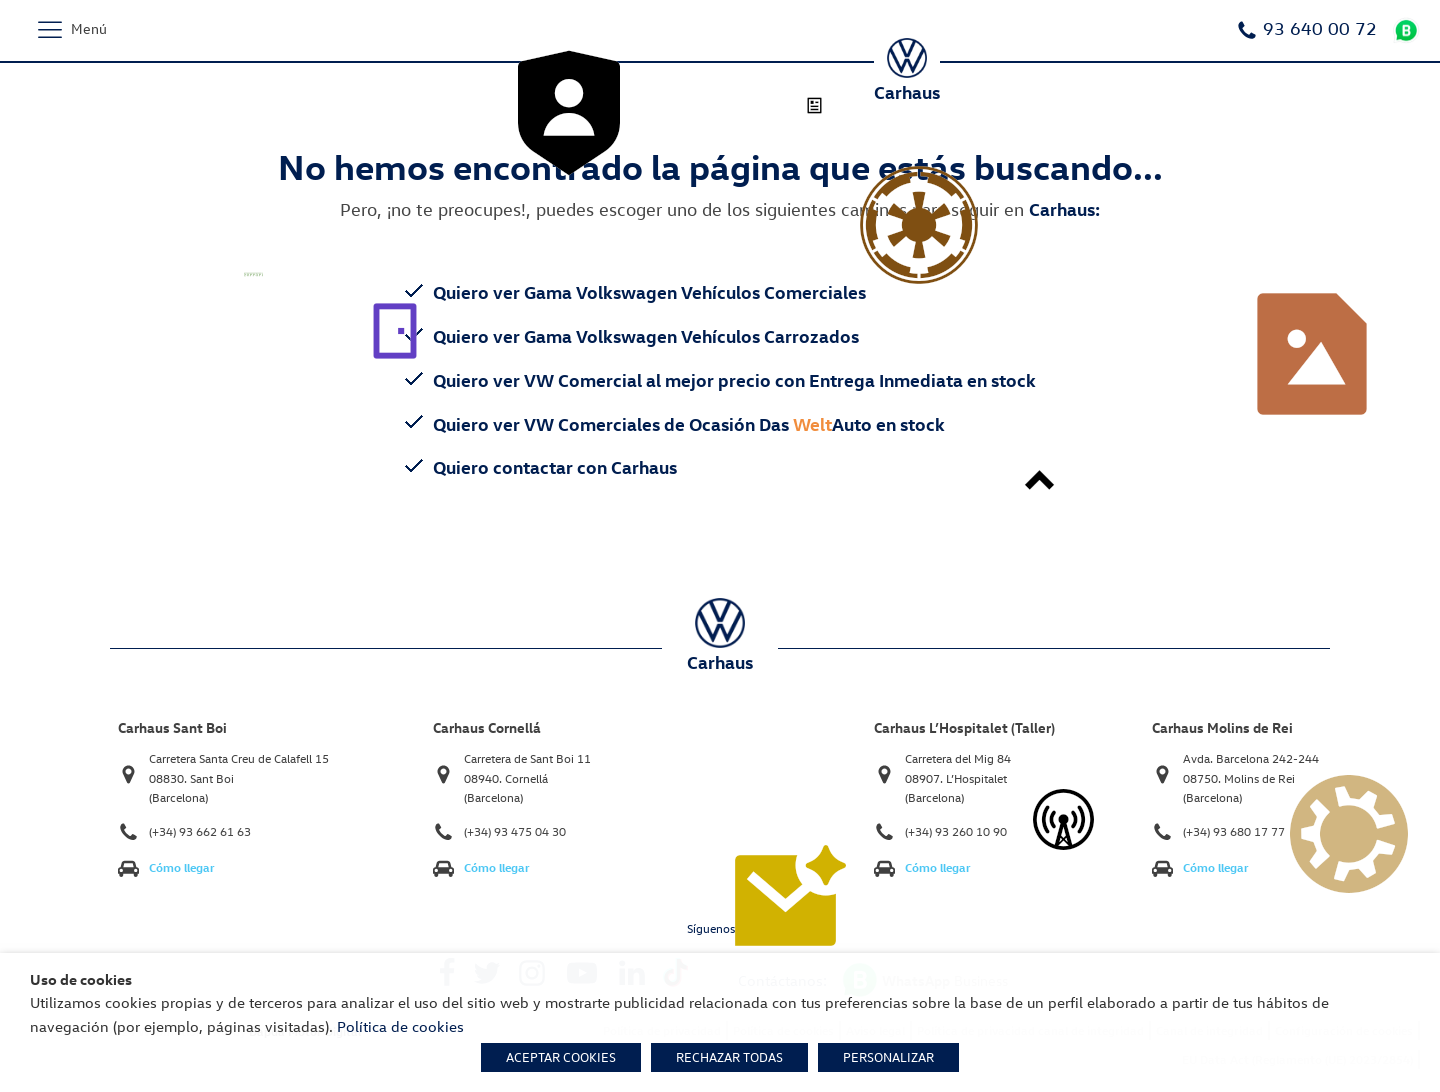  What do you see at coordinates (1039, 480) in the screenshot?
I see `expand or collapse a dropdown menu` at bounding box center [1039, 480].